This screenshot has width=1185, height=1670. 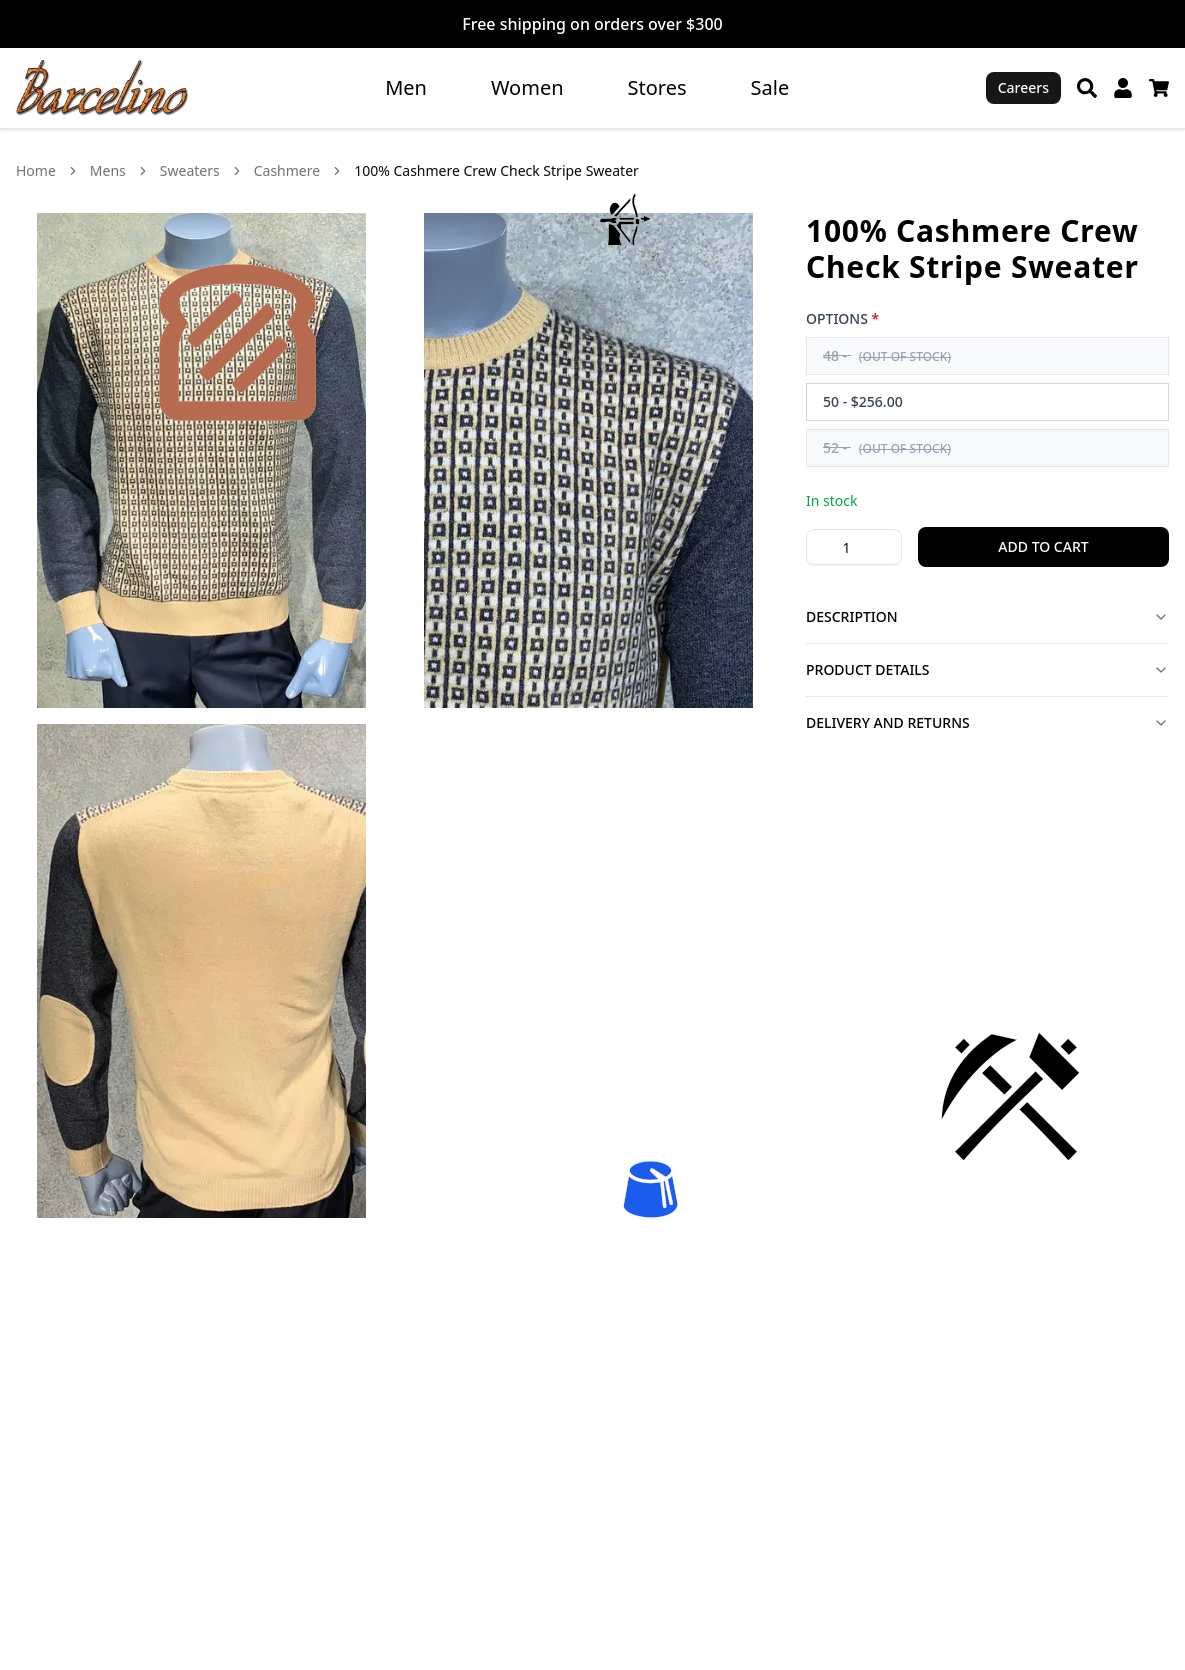 I want to click on access stone crafting menu, so click(x=1010, y=1096).